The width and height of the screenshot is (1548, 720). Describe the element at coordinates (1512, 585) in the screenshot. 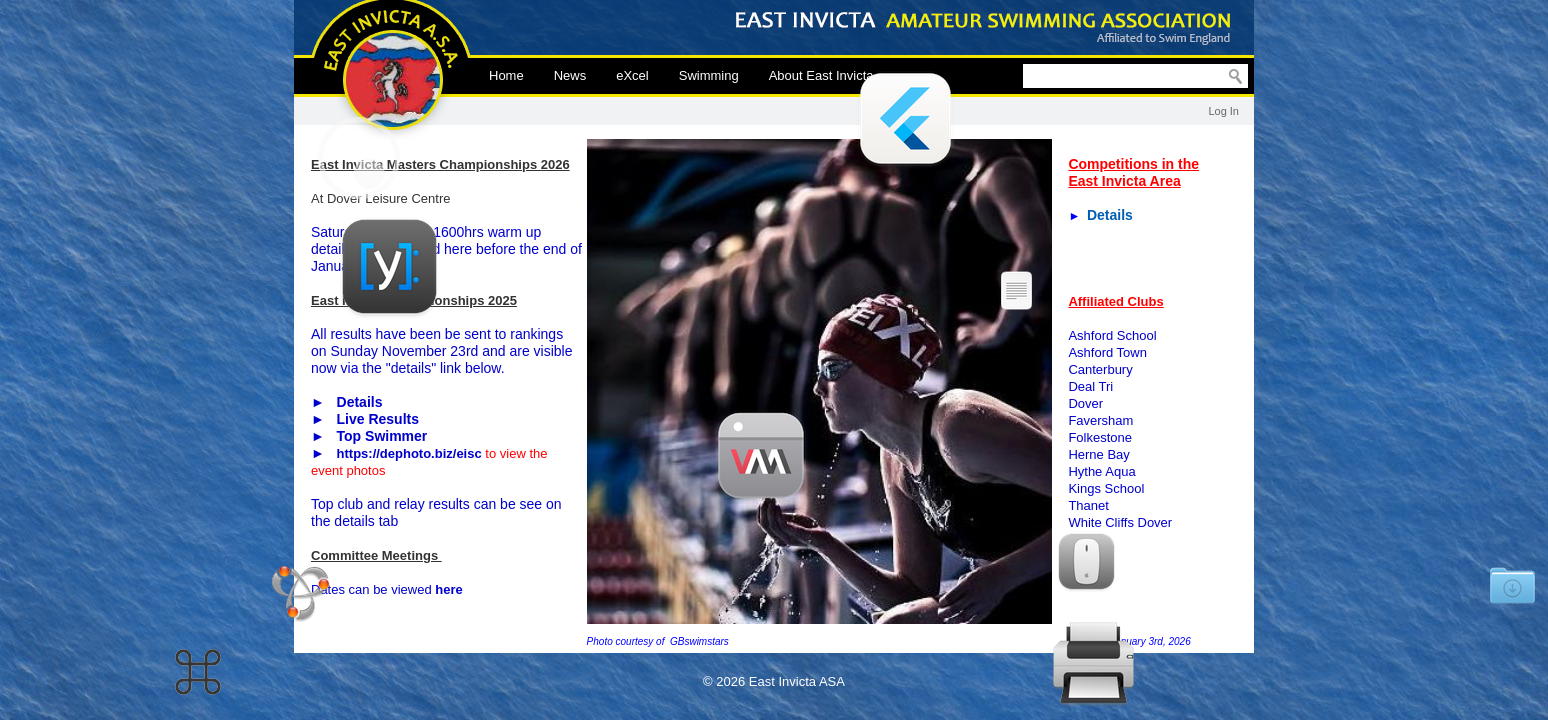

I see `open downloads folder` at that location.